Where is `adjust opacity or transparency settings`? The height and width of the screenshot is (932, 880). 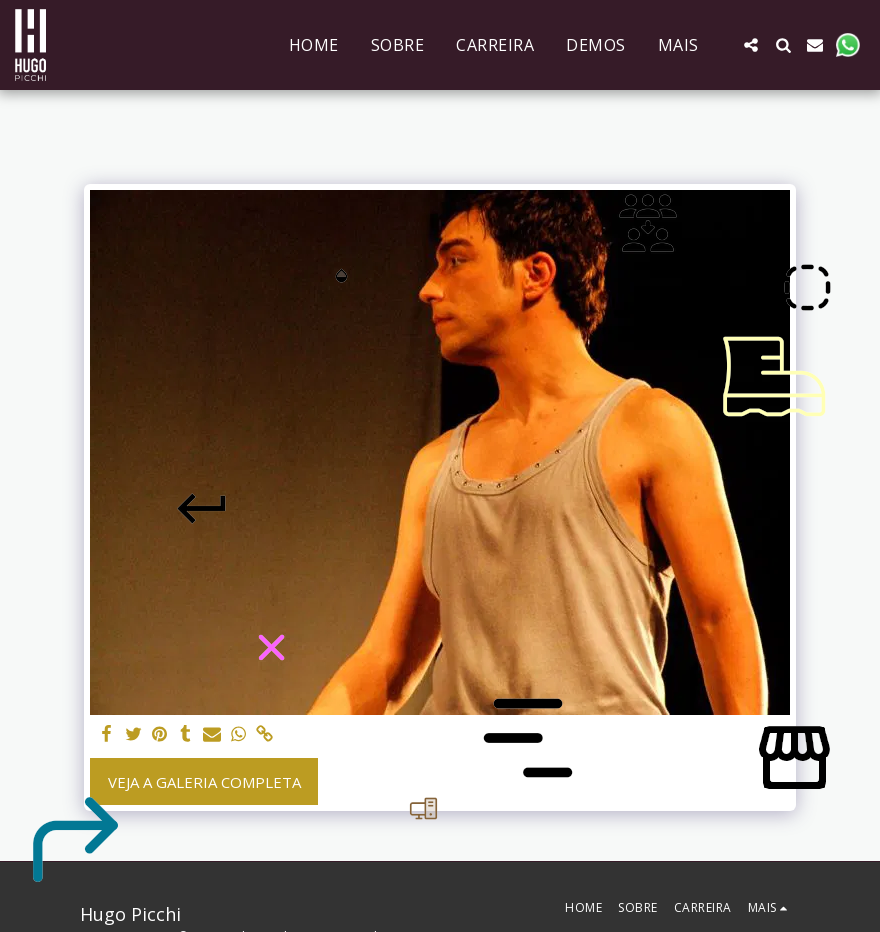 adjust opacity or transparency settings is located at coordinates (341, 275).